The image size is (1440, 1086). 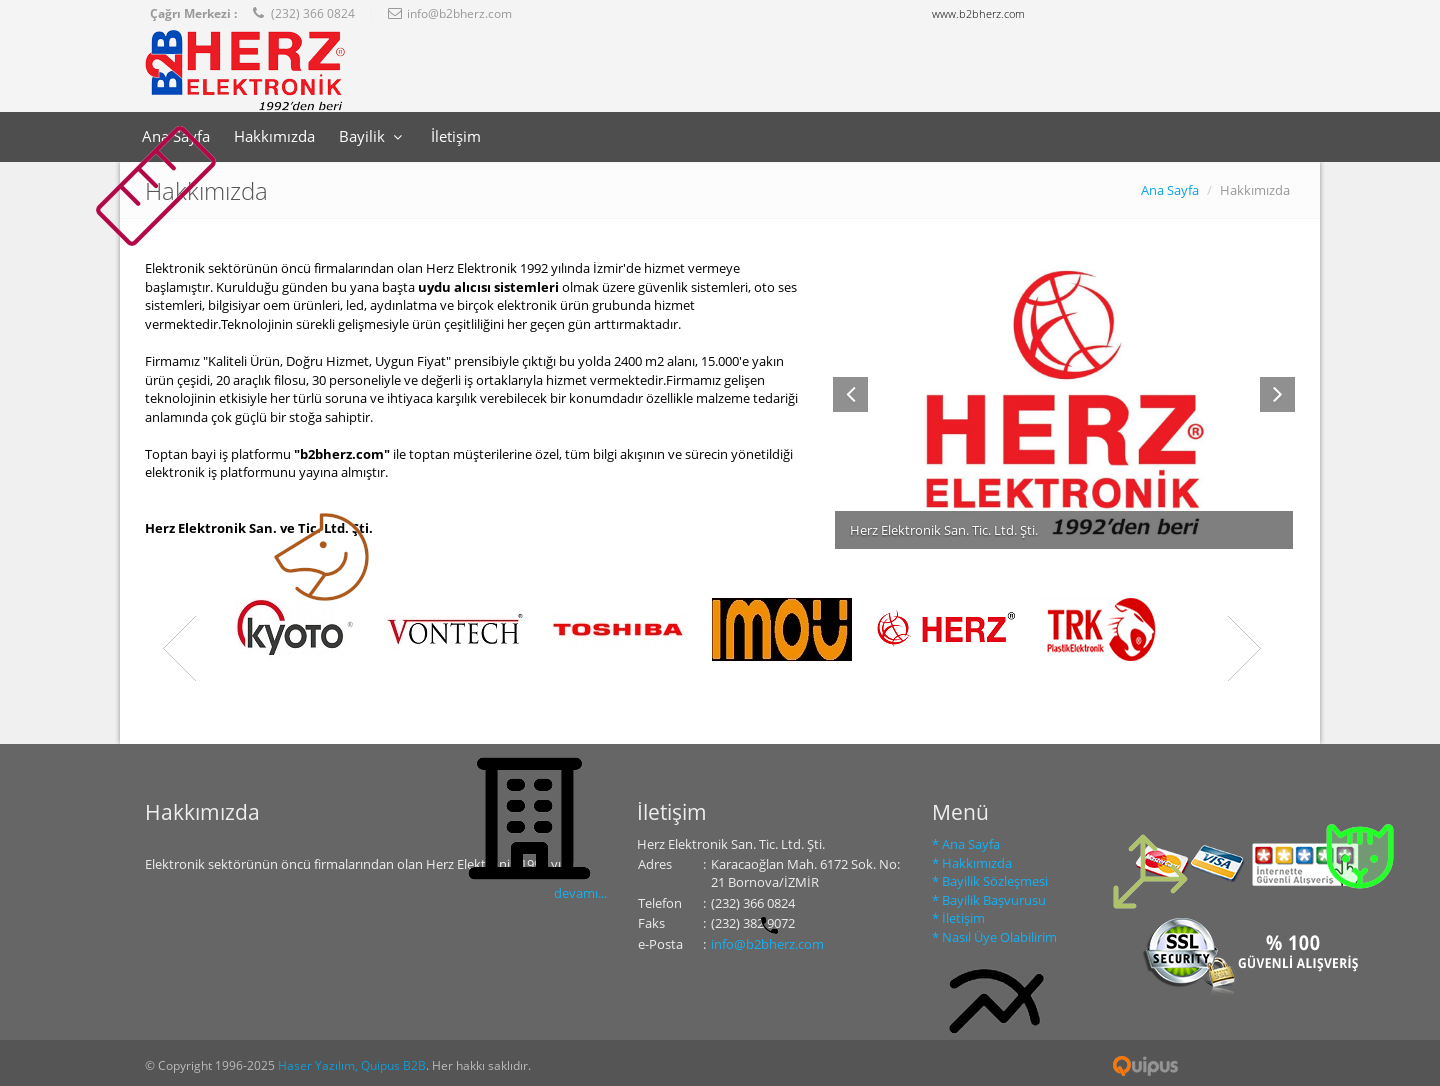 What do you see at coordinates (996, 1003) in the screenshot?
I see `view multi-line chart or graph data` at bounding box center [996, 1003].